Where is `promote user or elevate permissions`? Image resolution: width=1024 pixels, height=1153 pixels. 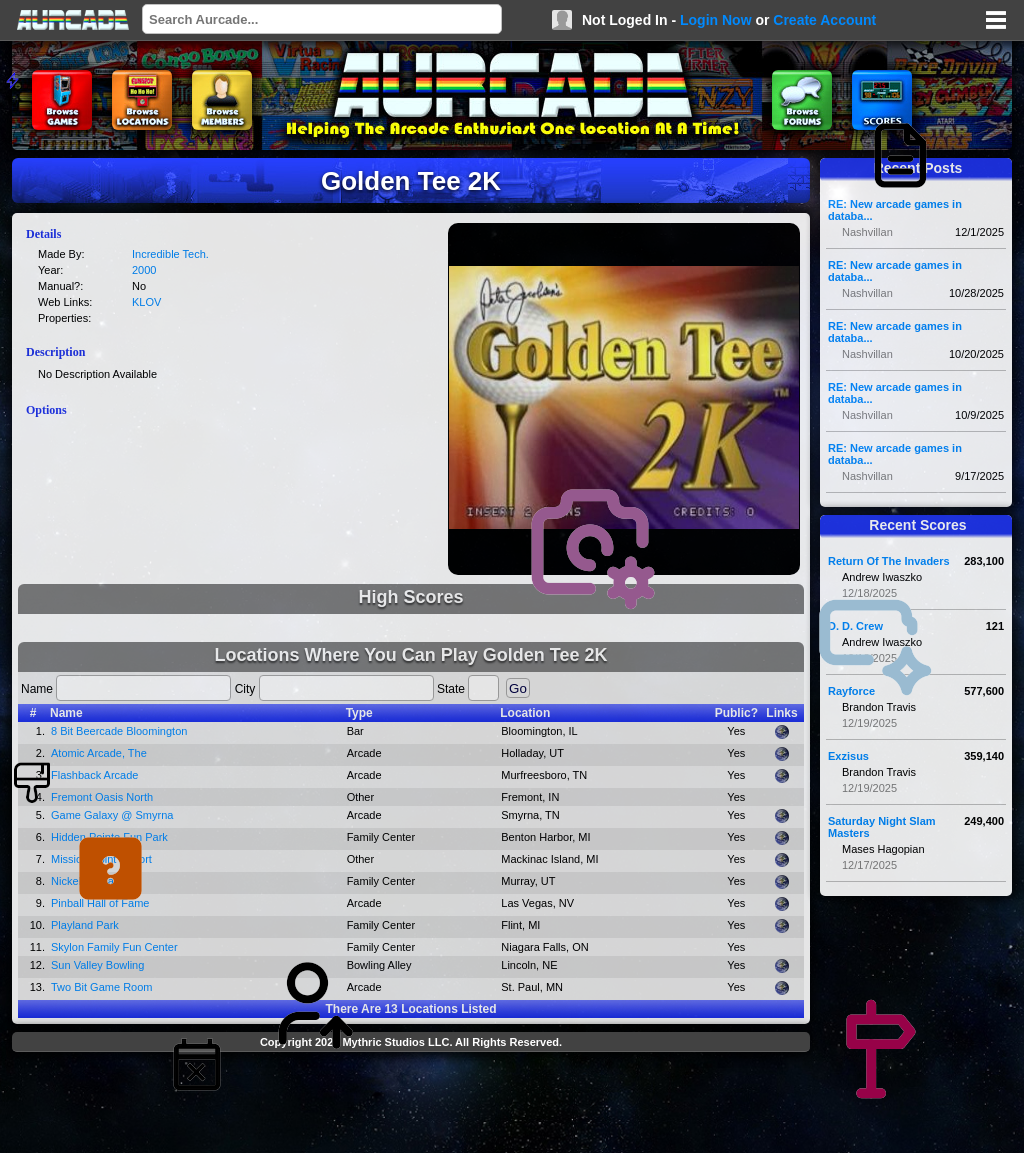 promote user or elevate permissions is located at coordinates (307, 1003).